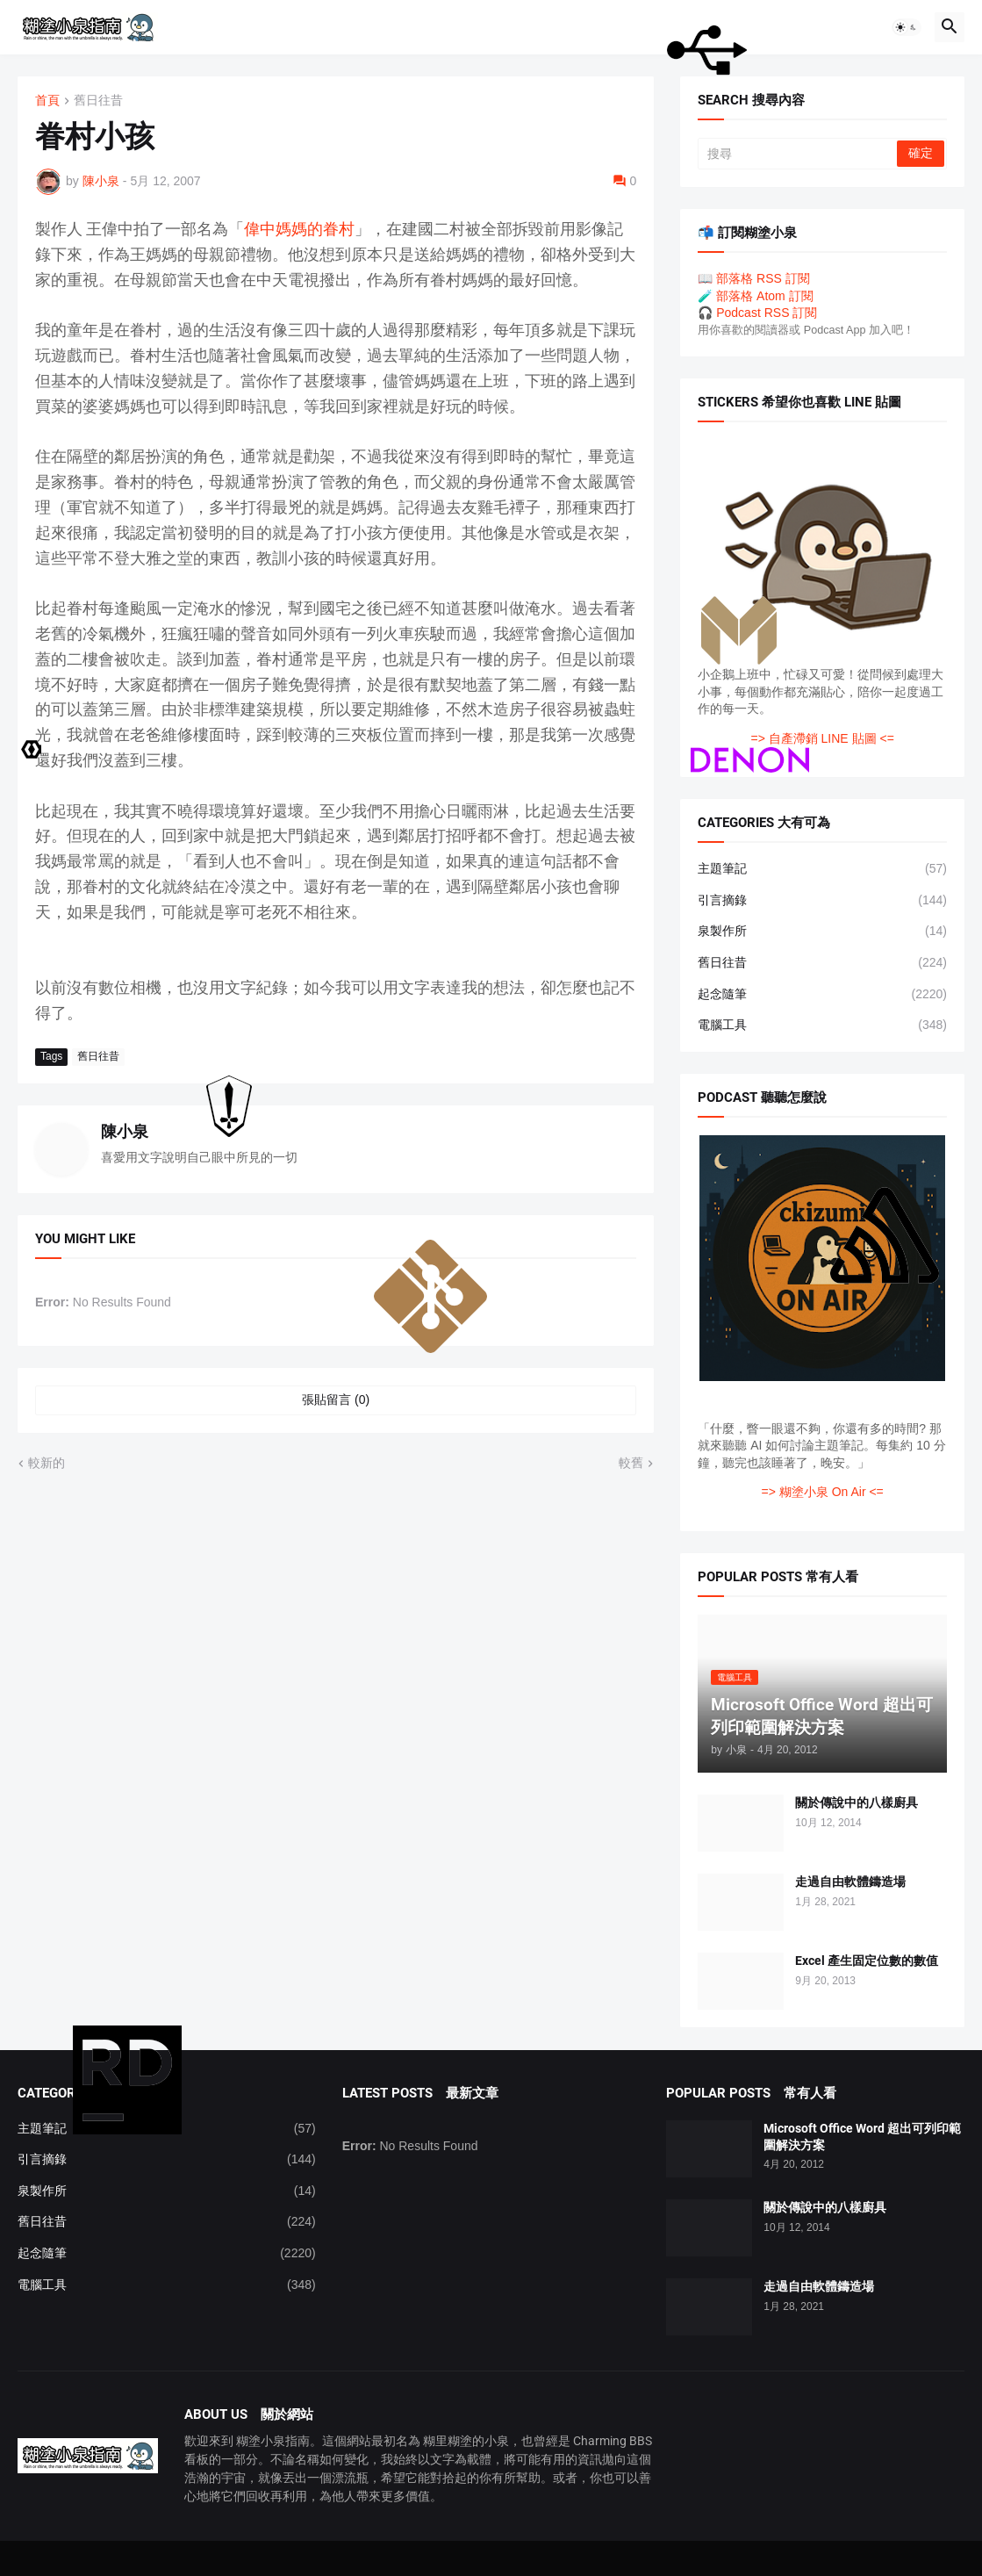 The height and width of the screenshot is (2576, 982). Describe the element at coordinates (707, 50) in the screenshot. I see `indicates USB connection available` at that location.